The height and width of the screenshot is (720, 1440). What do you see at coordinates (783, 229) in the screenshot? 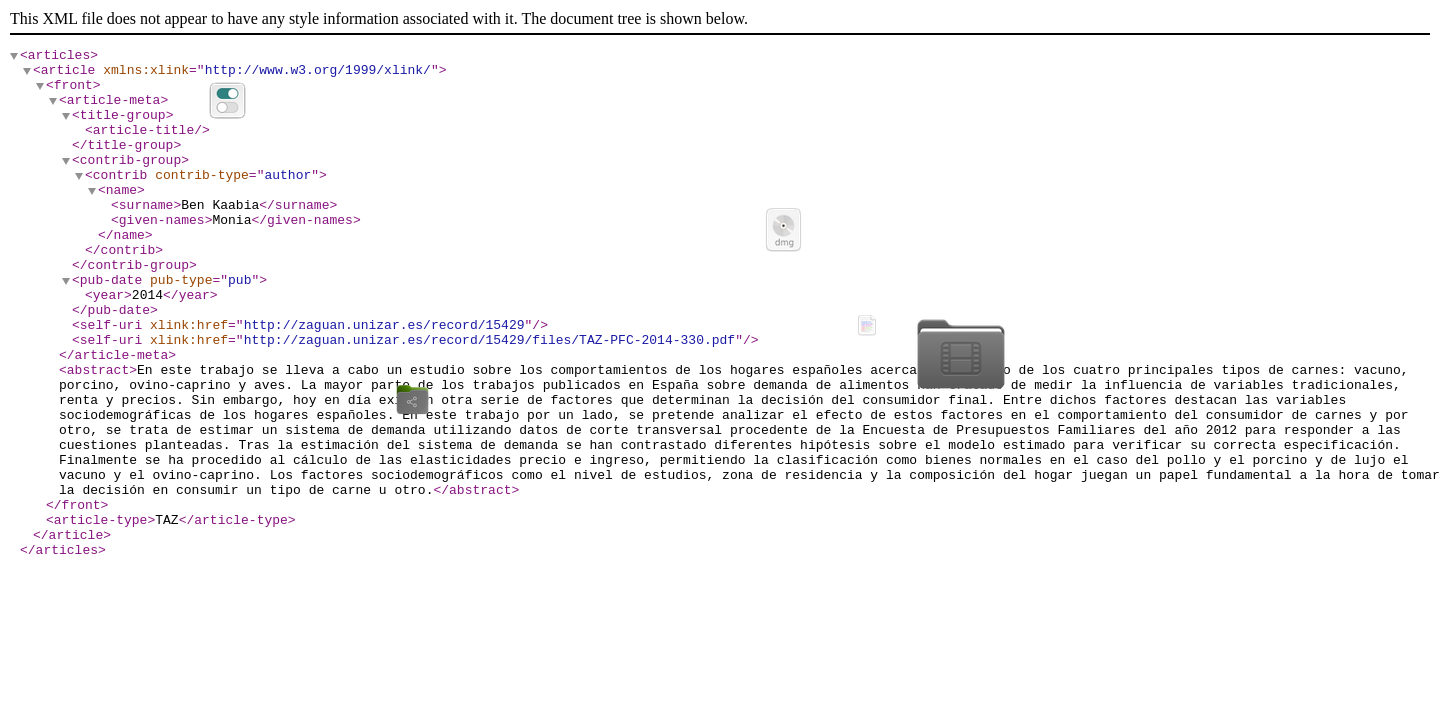
I see `open or mount a macOS disk image file` at bounding box center [783, 229].